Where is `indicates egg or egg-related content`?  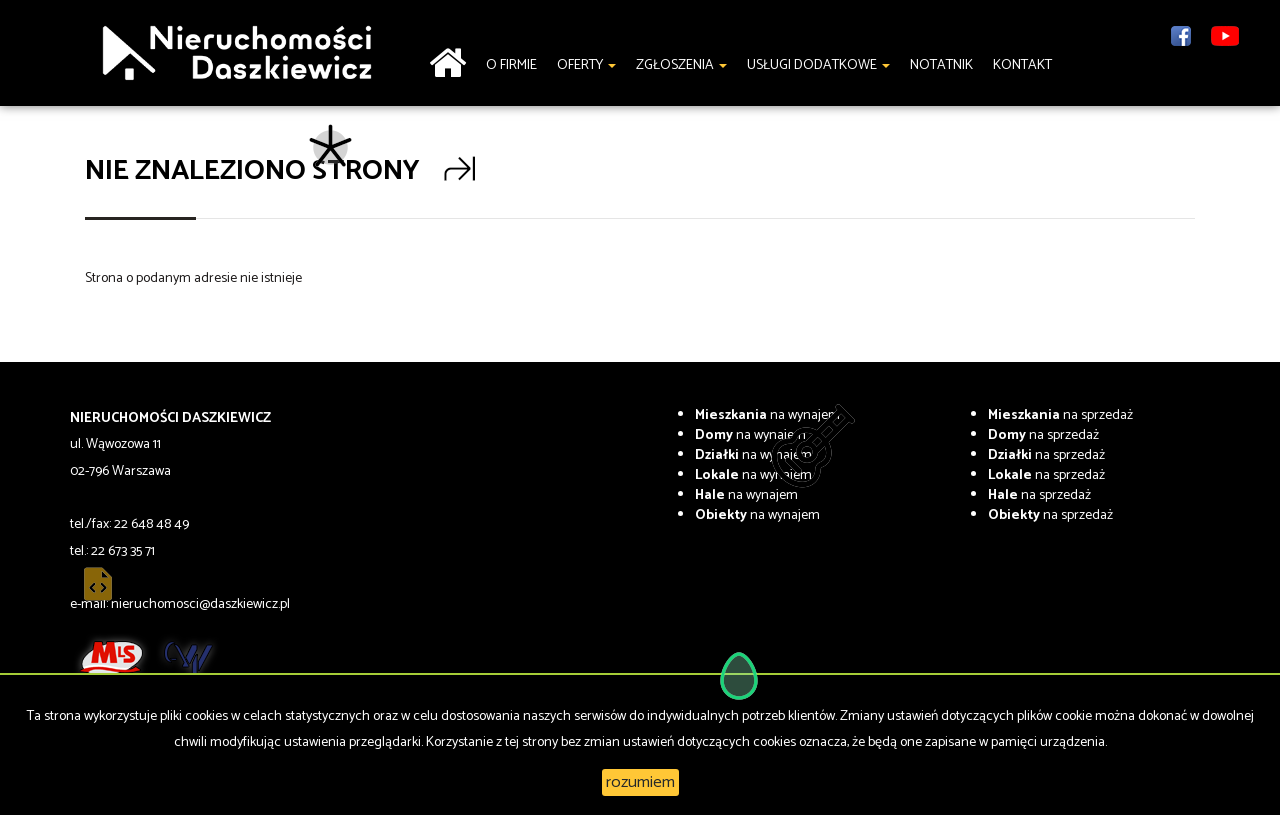 indicates egg or egg-related content is located at coordinates (739, 676).